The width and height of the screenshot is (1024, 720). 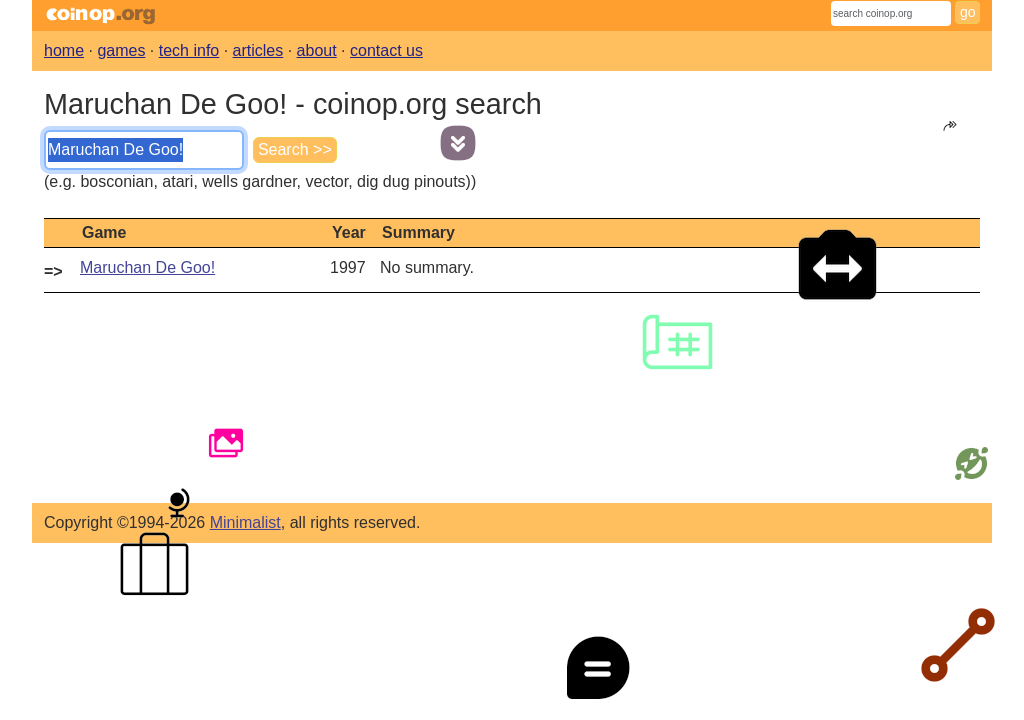 I want to click on view project blueprints or technical plans, so click(x=677, y=344).